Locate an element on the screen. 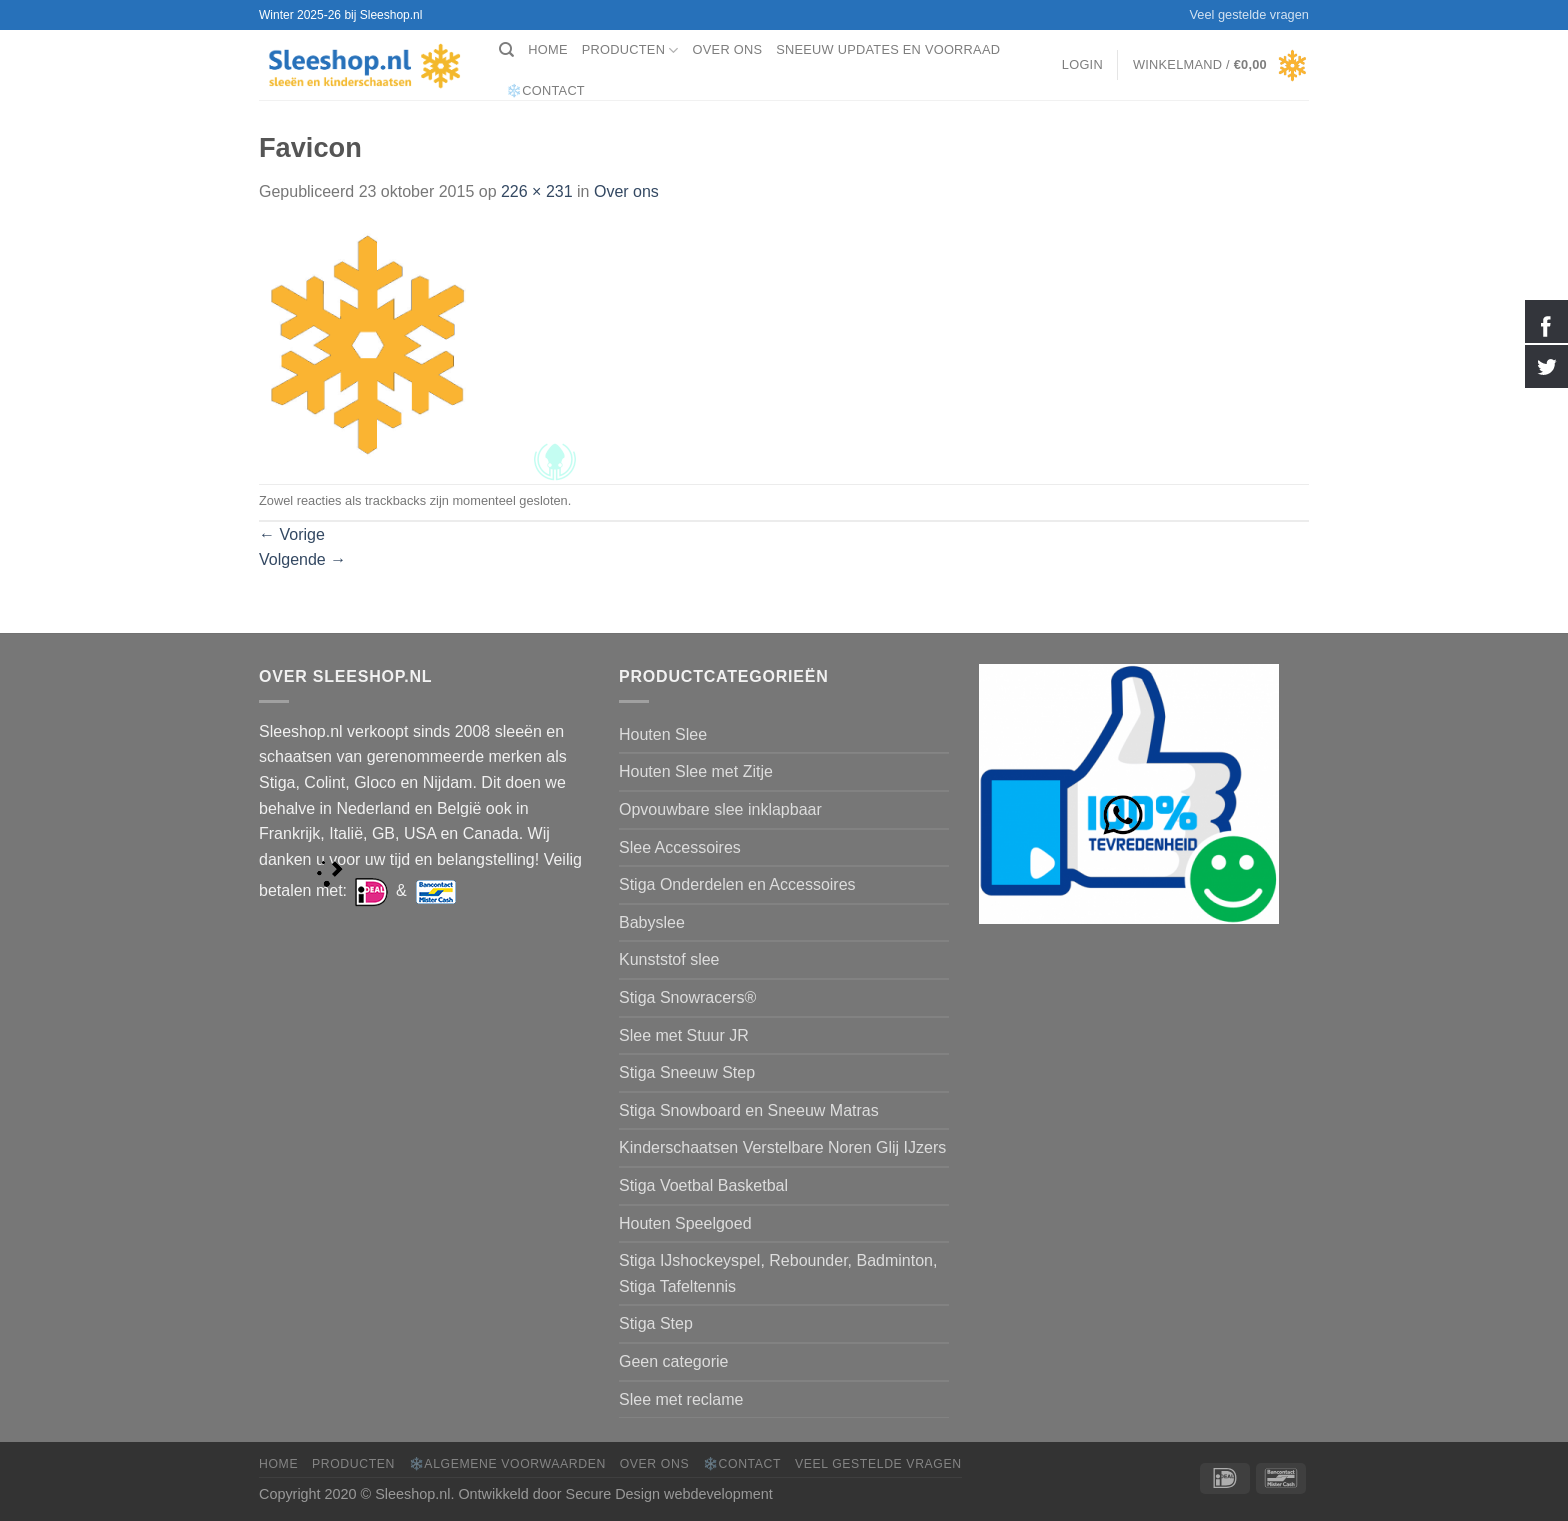 The width and height of the screenshot is (1568, 1521). open WhatsApp messaging app is located at coordinates (1123, 815).